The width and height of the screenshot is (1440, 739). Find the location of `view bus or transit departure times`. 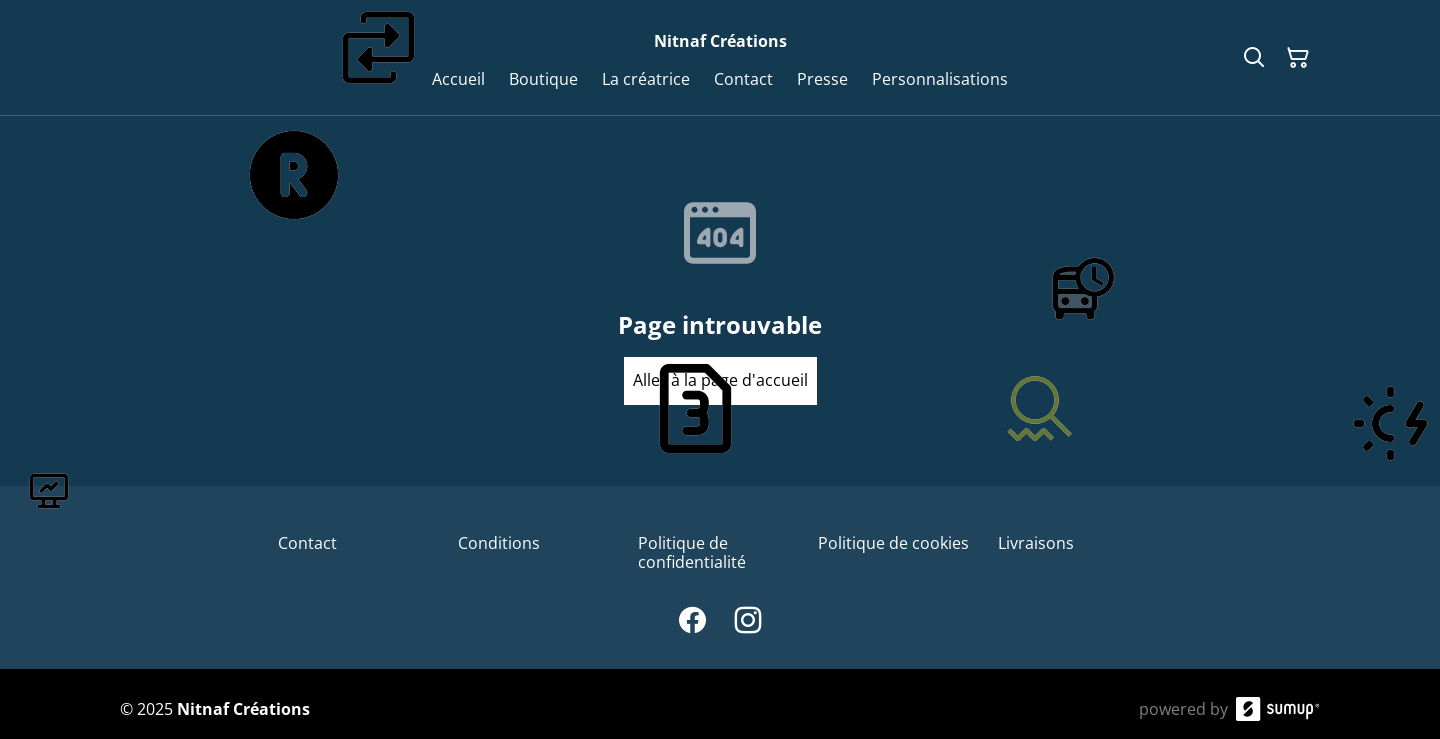

view bus or transit departure times is located at coordinates (1083, 288).